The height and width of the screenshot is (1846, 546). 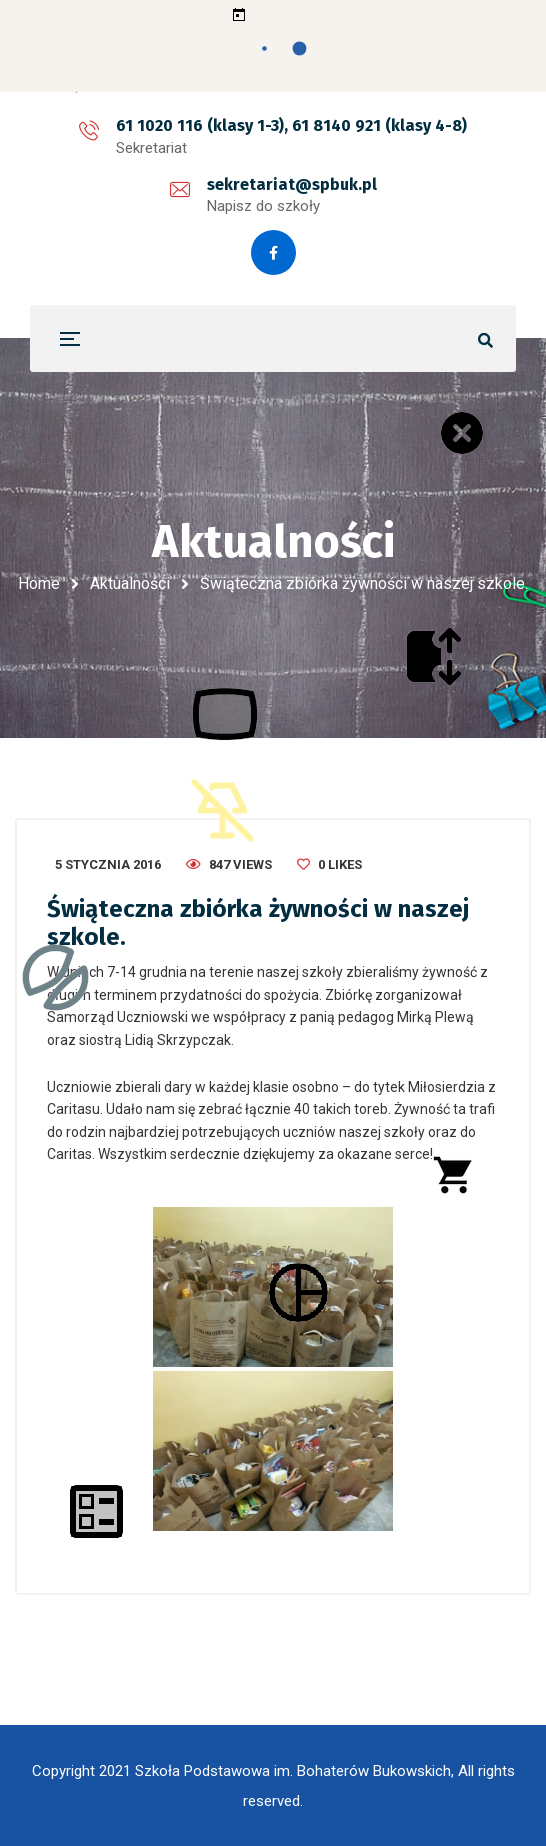 What do you see at coordinates (239, 15) in the screenshot?
I see `view today's date or events` at bounding box center [239, 15].